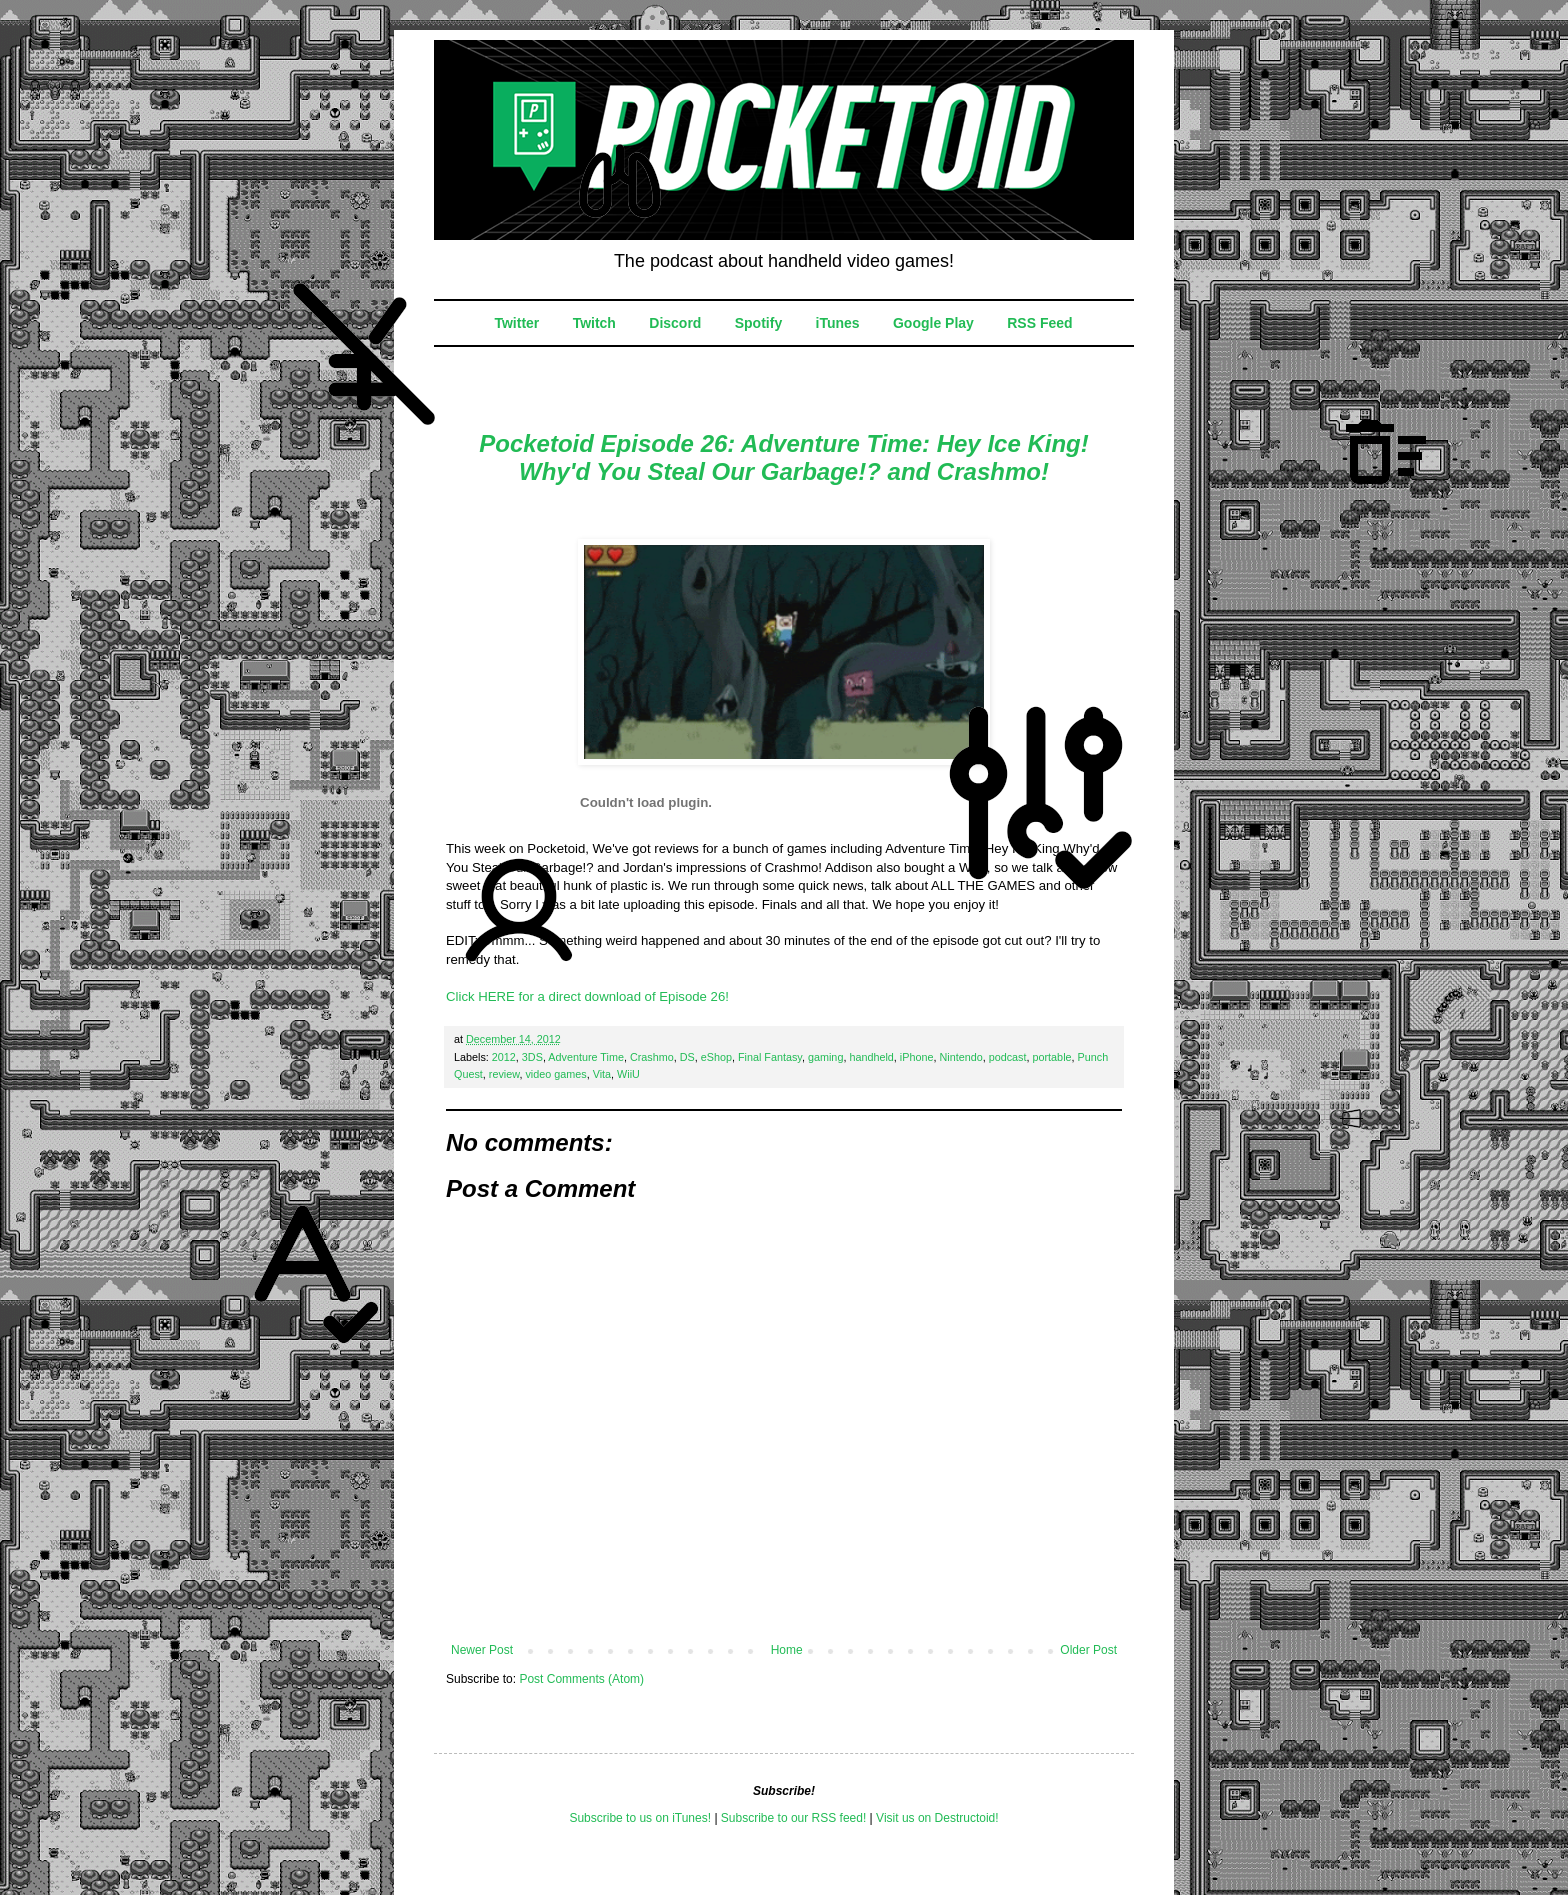  What do you see at coordinates (302, 1267) in the screenshot?
I see `check spelling and grammar` at bounding box center [302, 1267].